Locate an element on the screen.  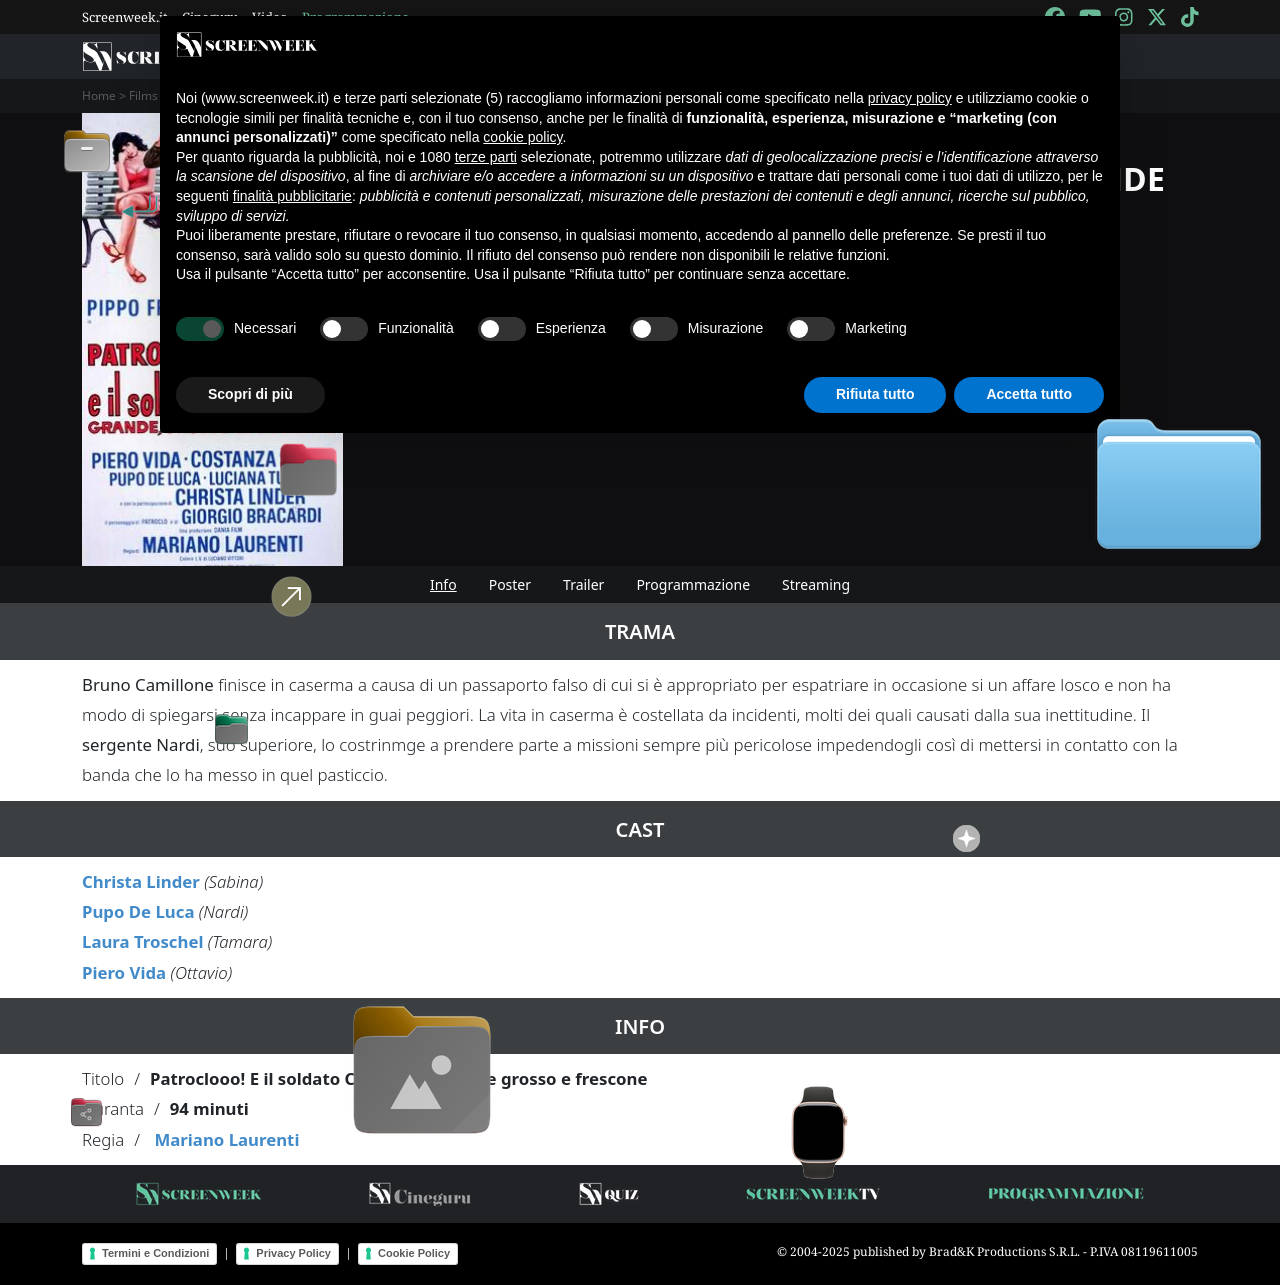
apple watch series 10 device icon is located at coordinates (818, 1132).